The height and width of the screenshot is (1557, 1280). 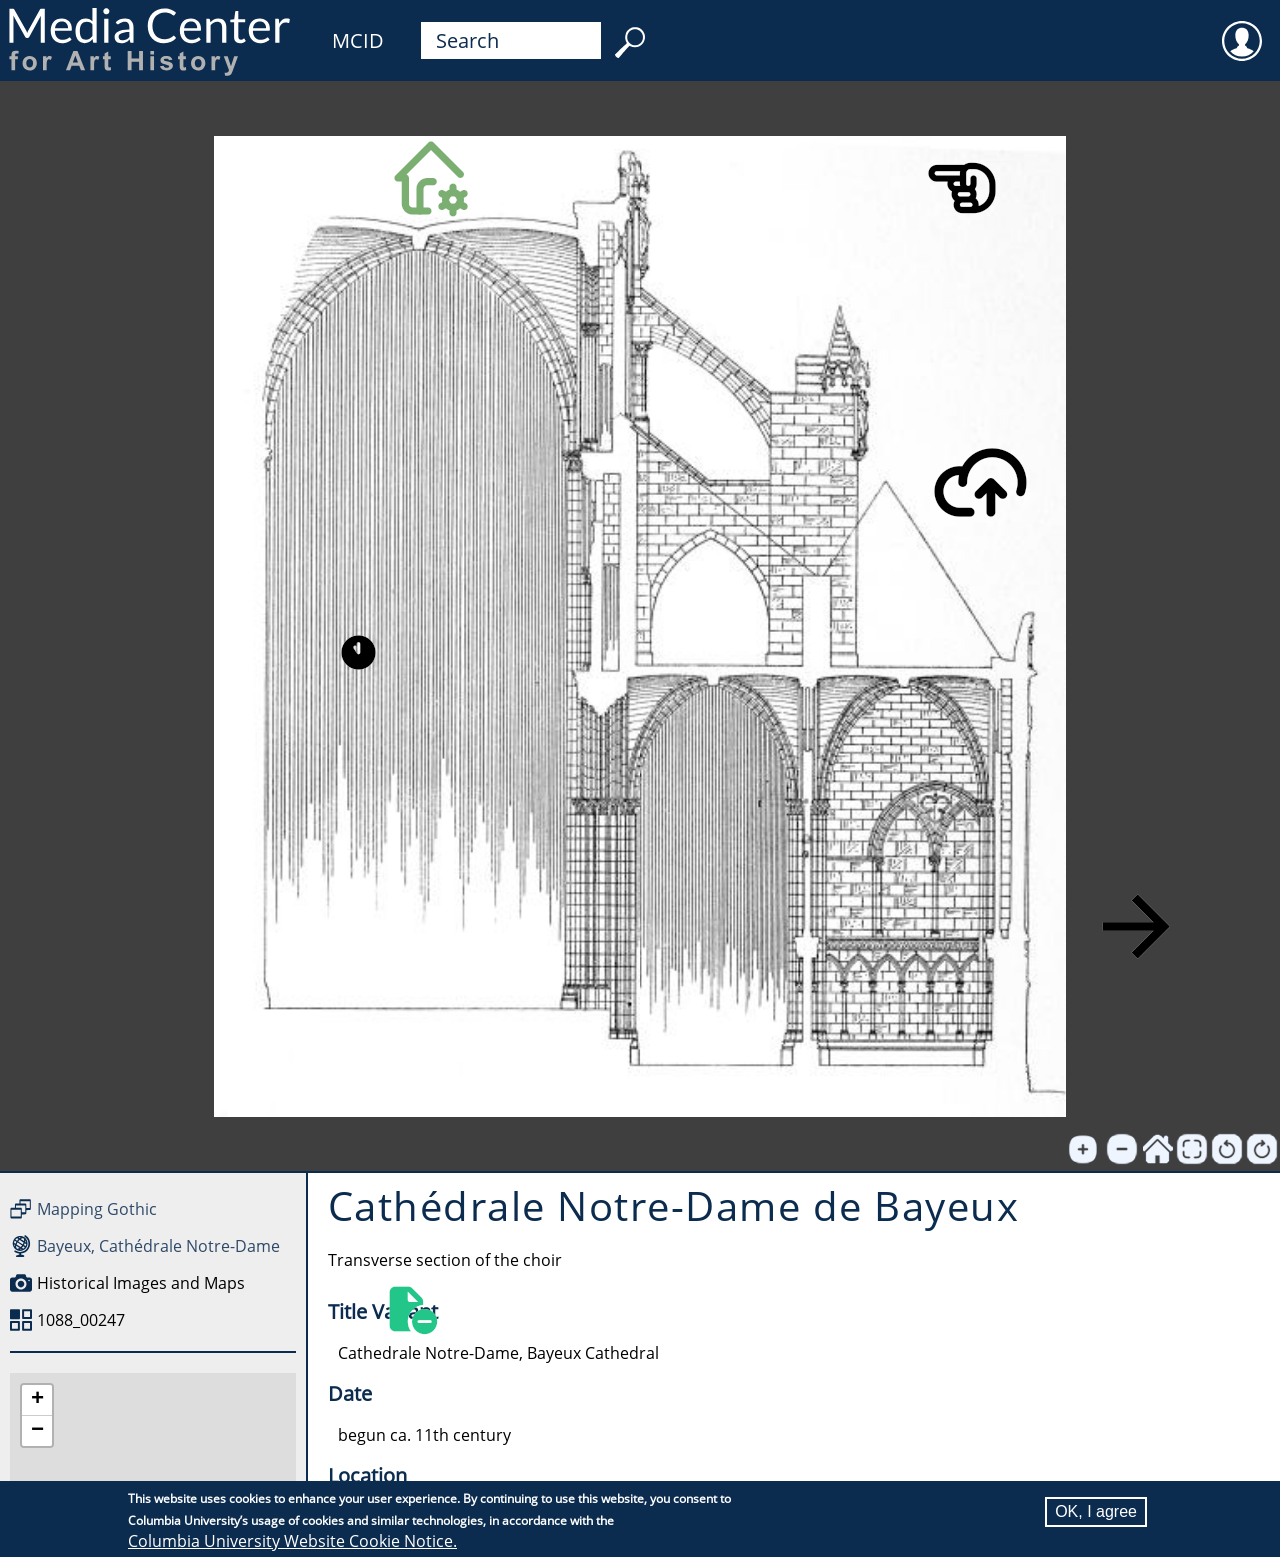 What do you see at coordinates (980, 482) in the screenshot?
I see `upload file to cloud storage` at bounding box center [980, 482].